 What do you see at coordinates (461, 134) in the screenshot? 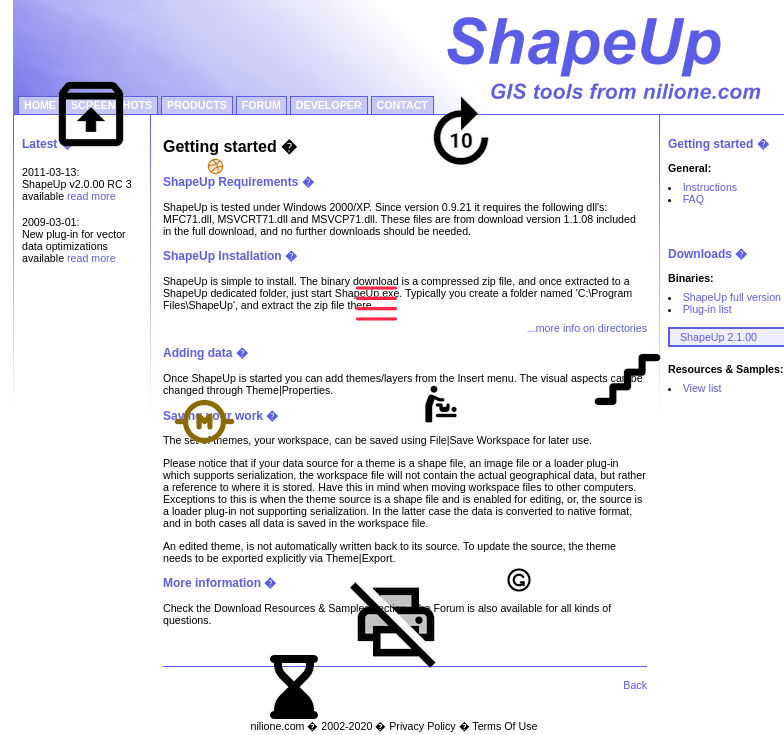
I see `skip forward 10 seconds in media playback` at bounding box center [461, 134].